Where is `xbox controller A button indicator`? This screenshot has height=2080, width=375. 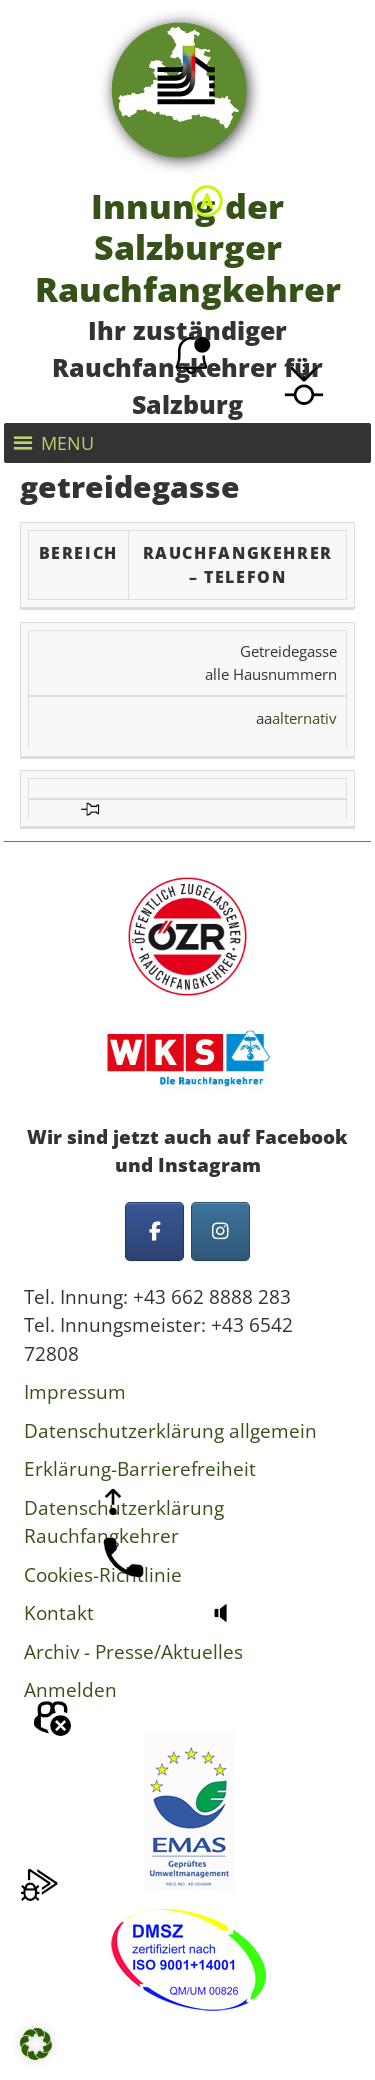 xbox controller A button indicator is located at coordinates (207, 201).